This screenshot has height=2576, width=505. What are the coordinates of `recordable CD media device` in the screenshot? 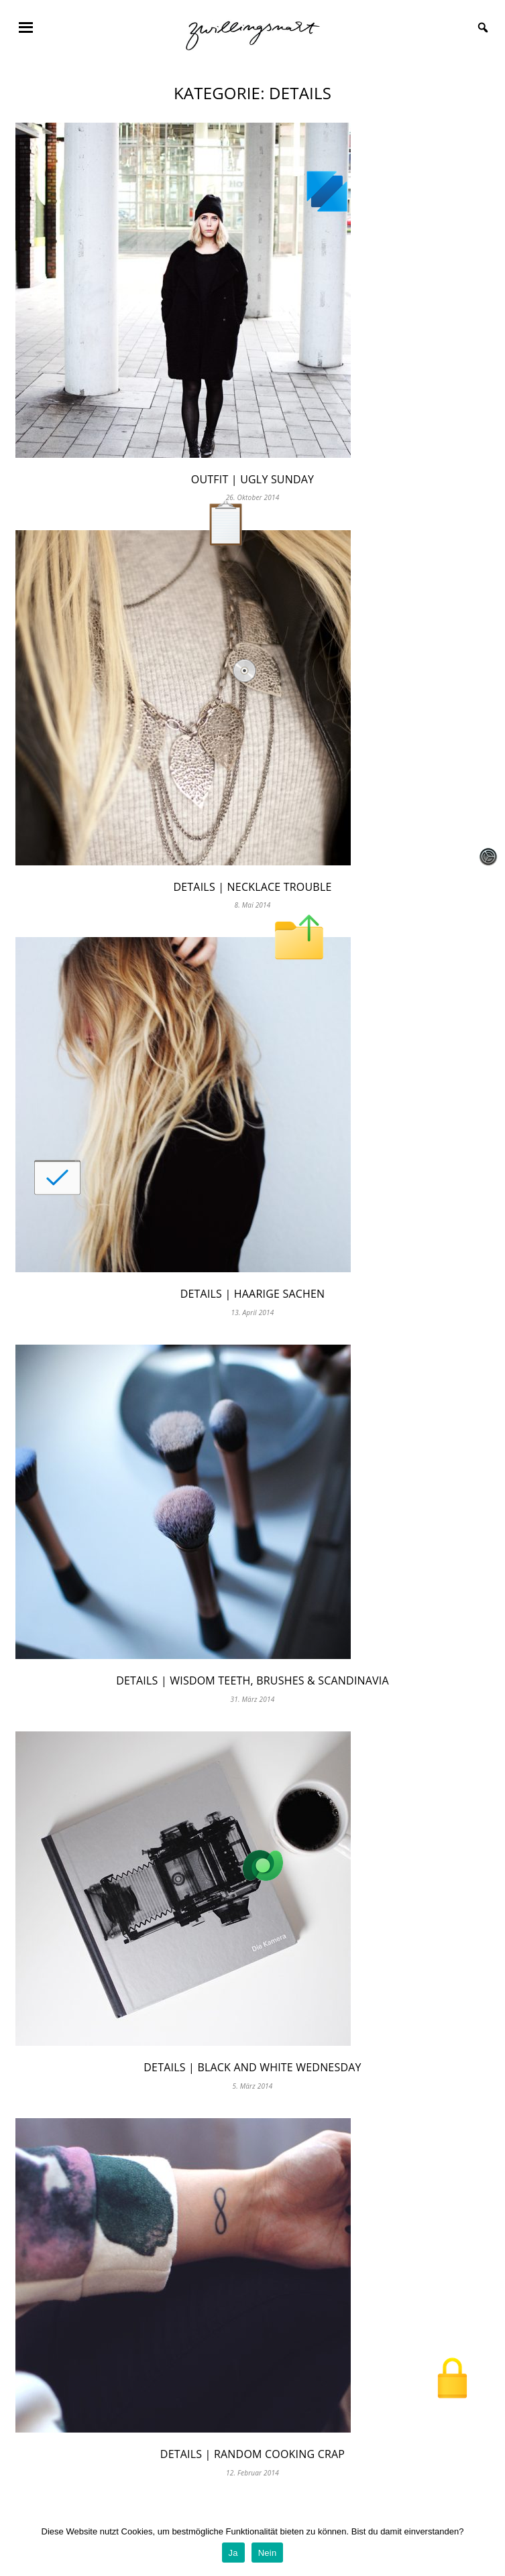 It's located at (244, 670).